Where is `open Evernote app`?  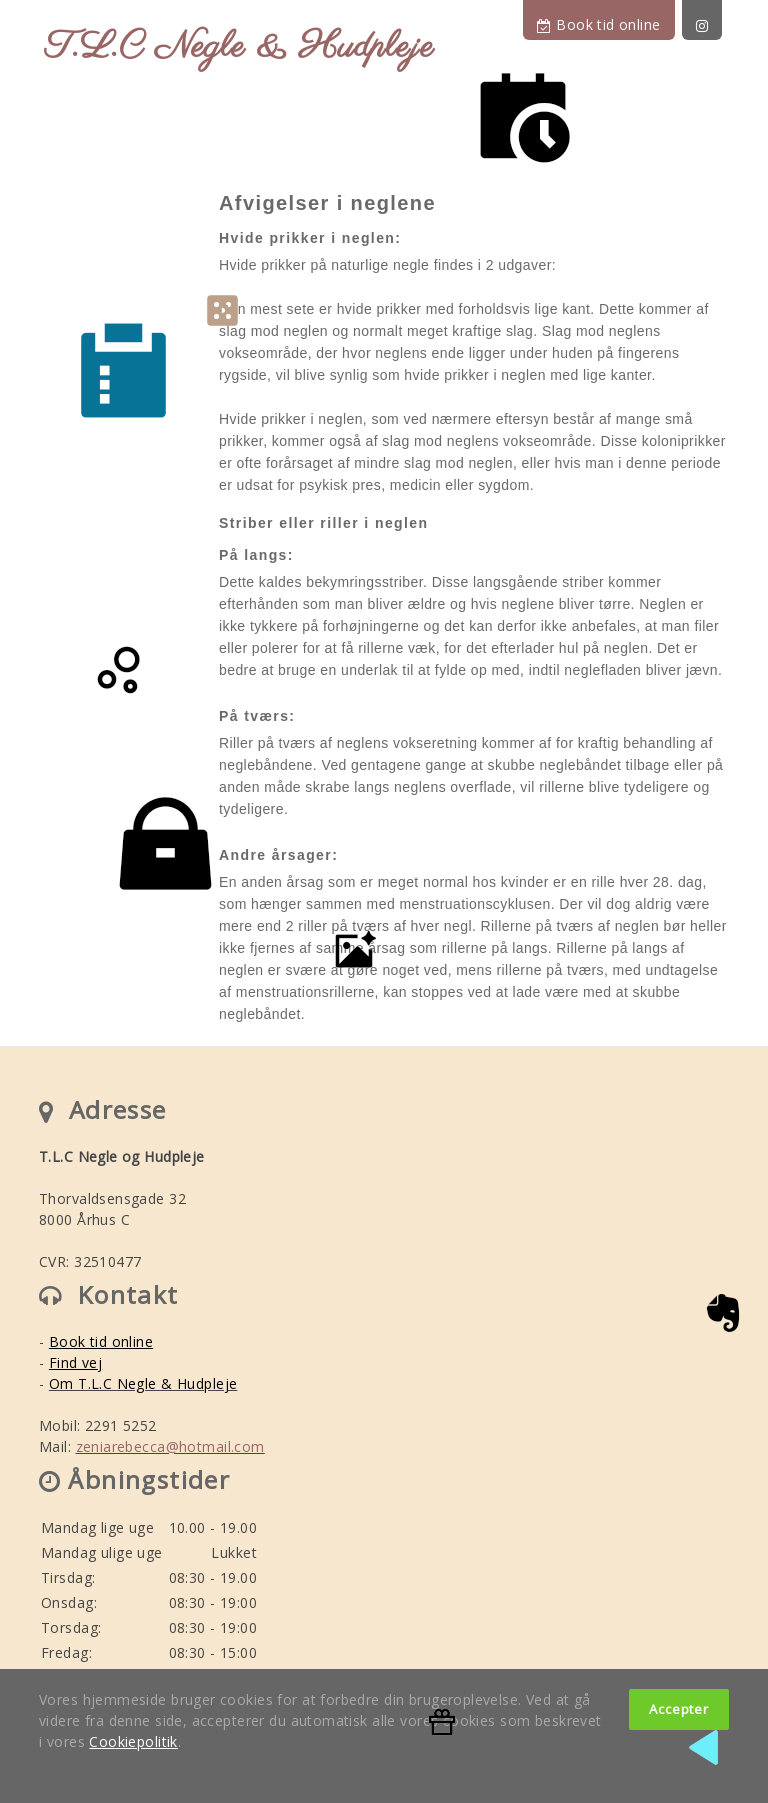
open Evernote app is located at coordinates (723, 1313).